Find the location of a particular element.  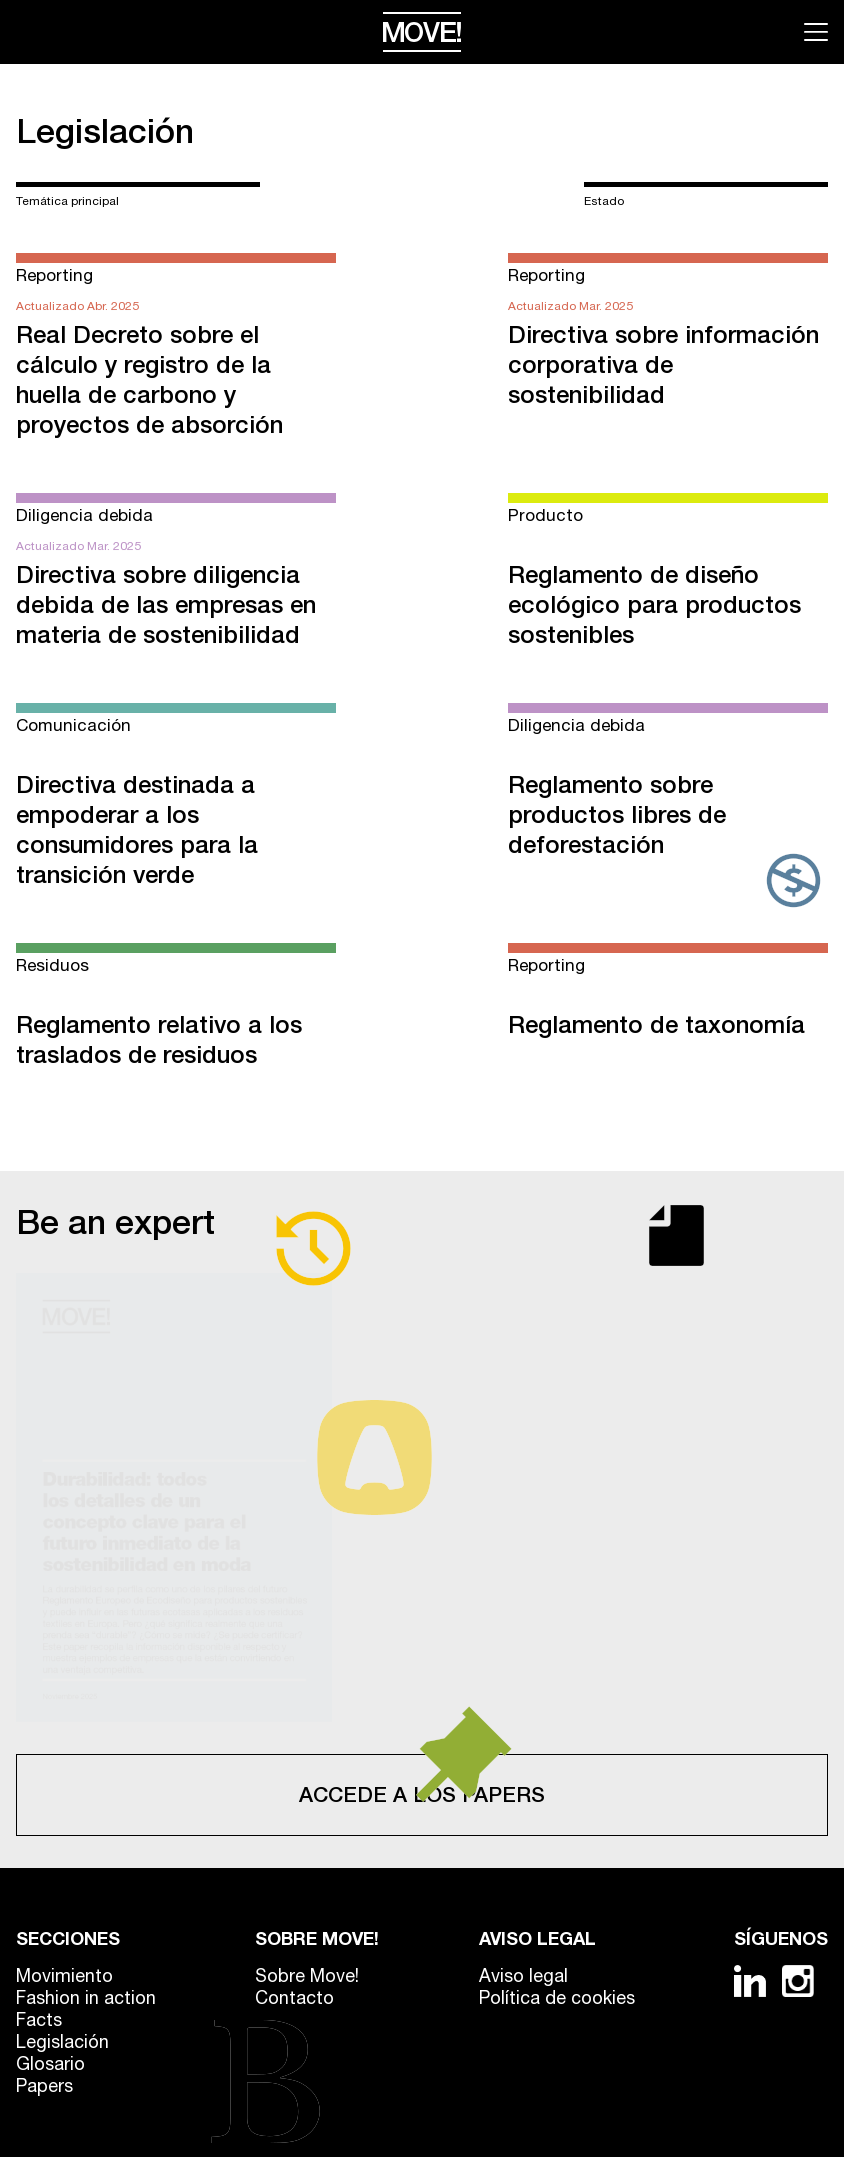

open the Aircall app is located at coordinates (374, 1457).